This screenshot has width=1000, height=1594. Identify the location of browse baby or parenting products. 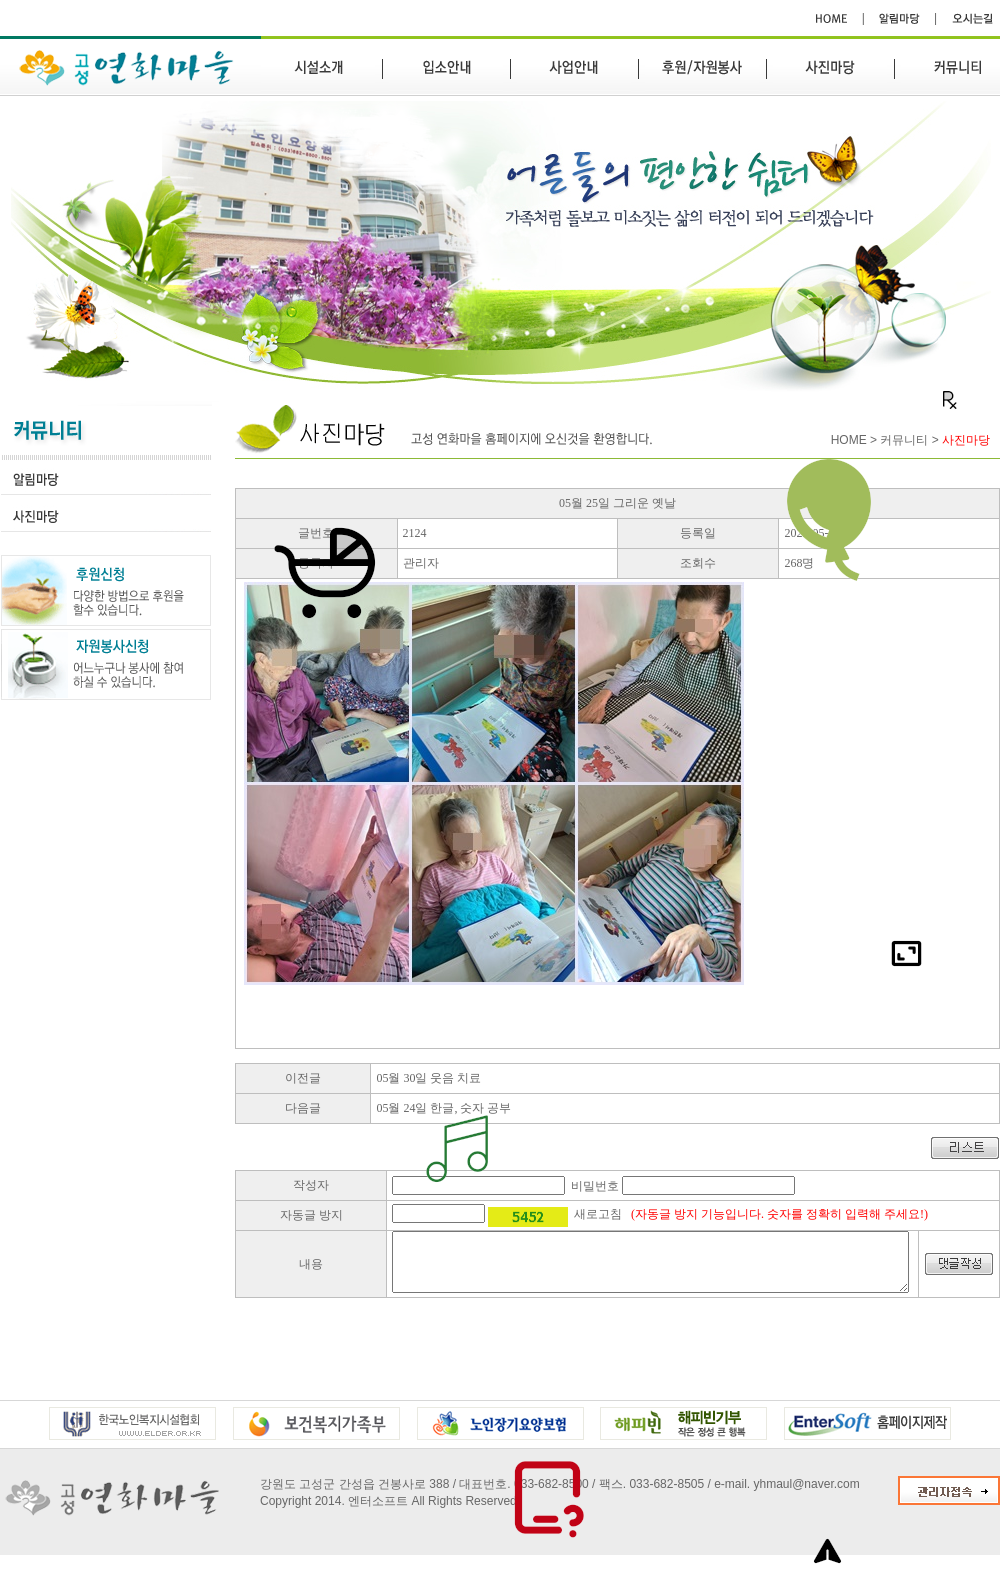
(326, 569).